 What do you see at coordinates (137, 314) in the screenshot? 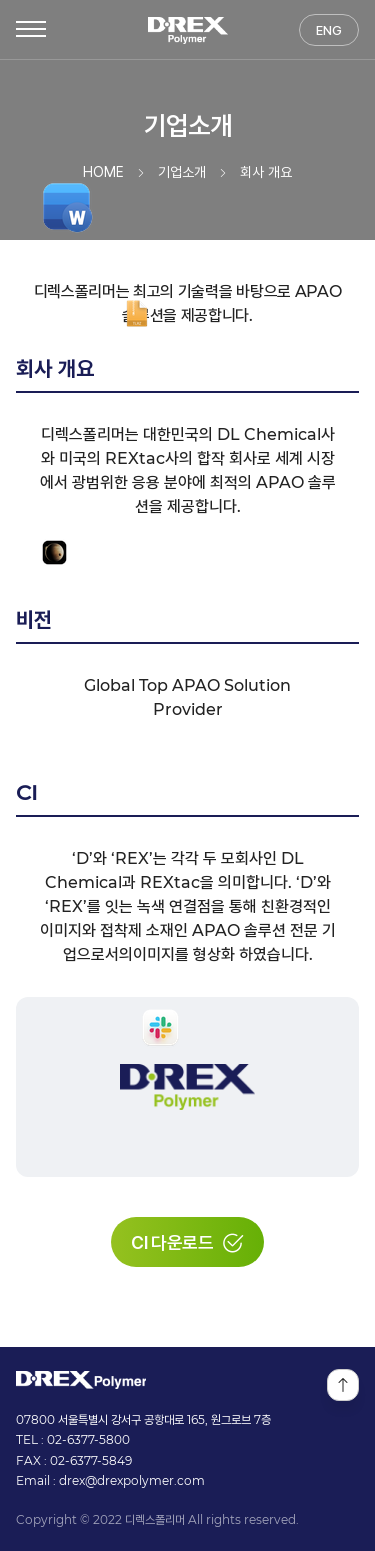
I see `an lrzip-compressed tar archive file` at bounding box center [137, 314].